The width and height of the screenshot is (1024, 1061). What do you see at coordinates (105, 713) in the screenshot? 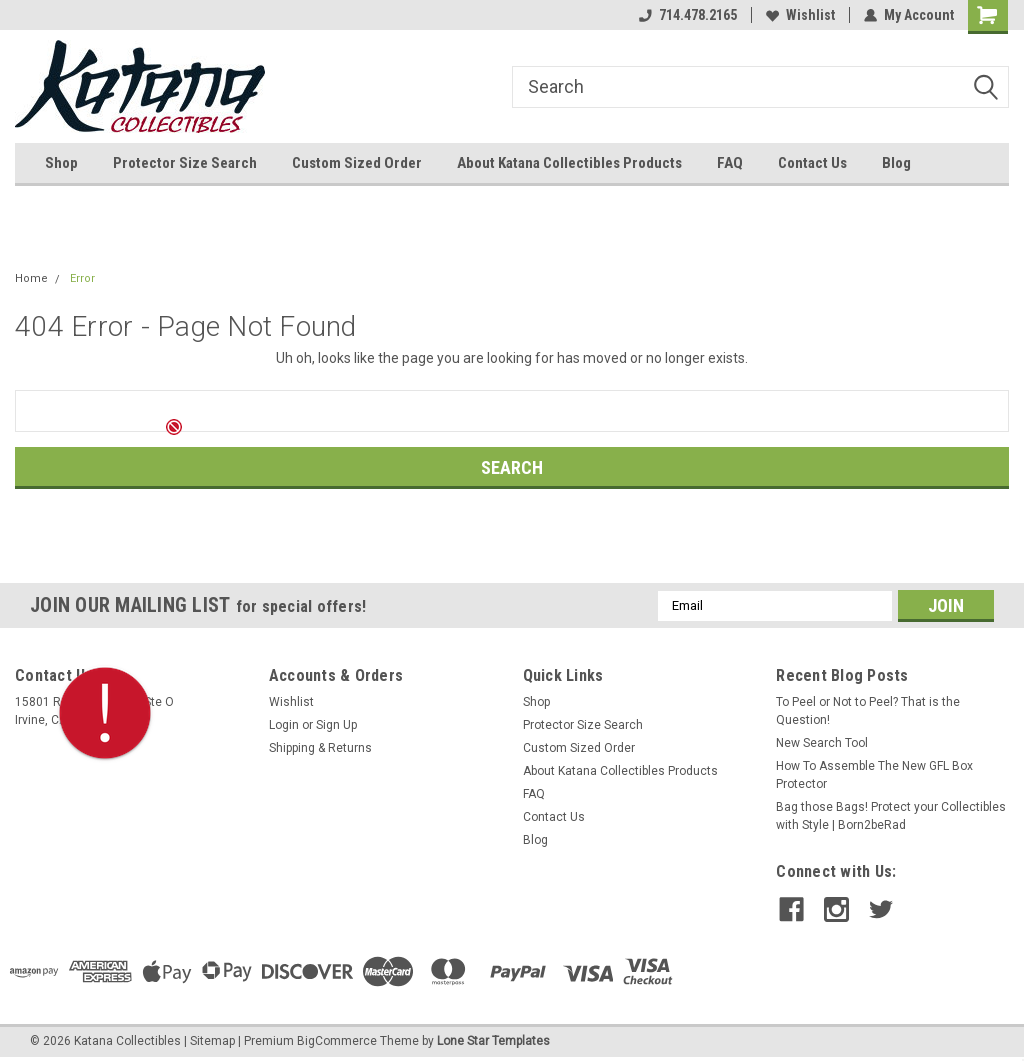
I see `indicates a critical warning or error state` at bounding box center [105, 713].